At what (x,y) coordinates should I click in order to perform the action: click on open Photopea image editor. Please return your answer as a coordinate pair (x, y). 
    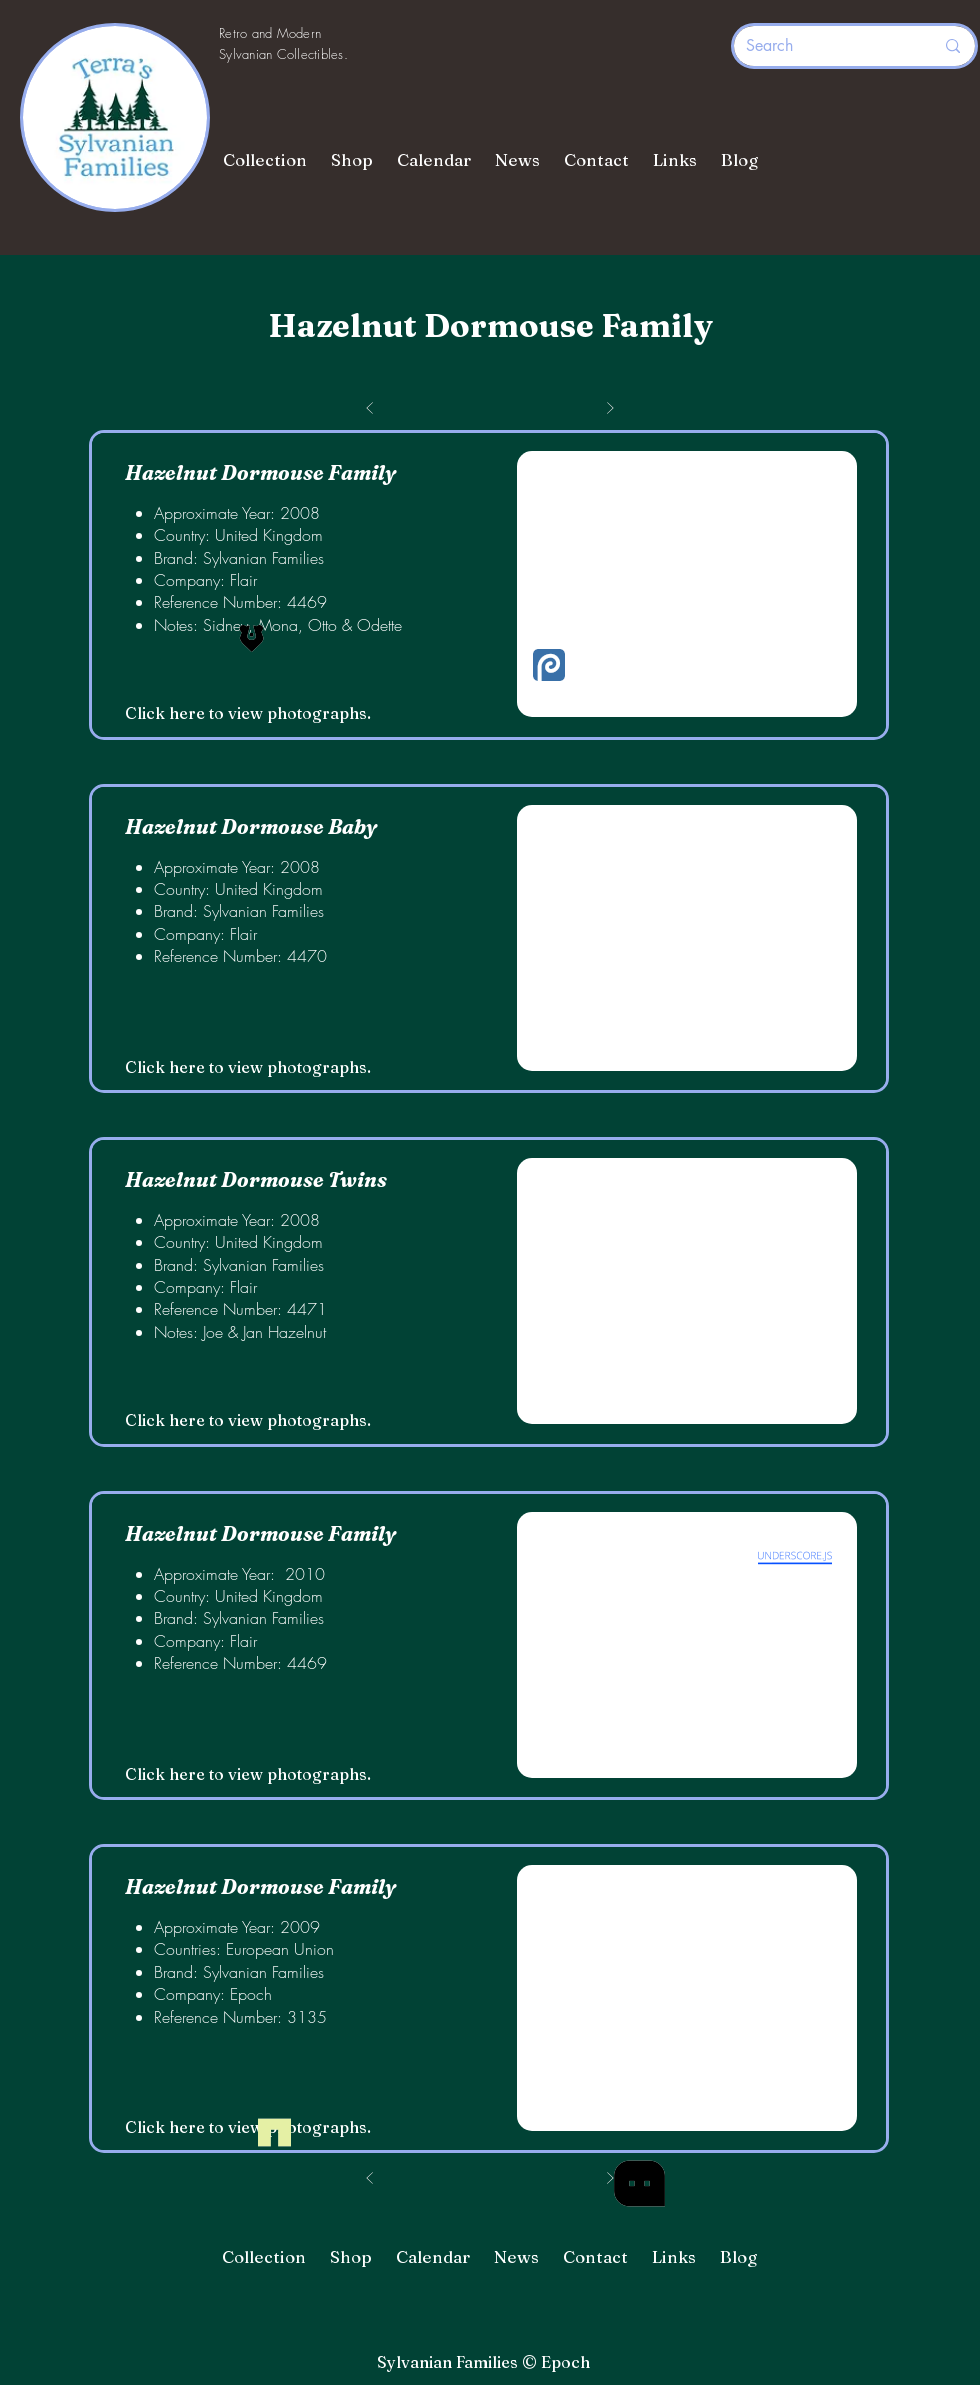
    Looking at the image, I should click on (549, 665).